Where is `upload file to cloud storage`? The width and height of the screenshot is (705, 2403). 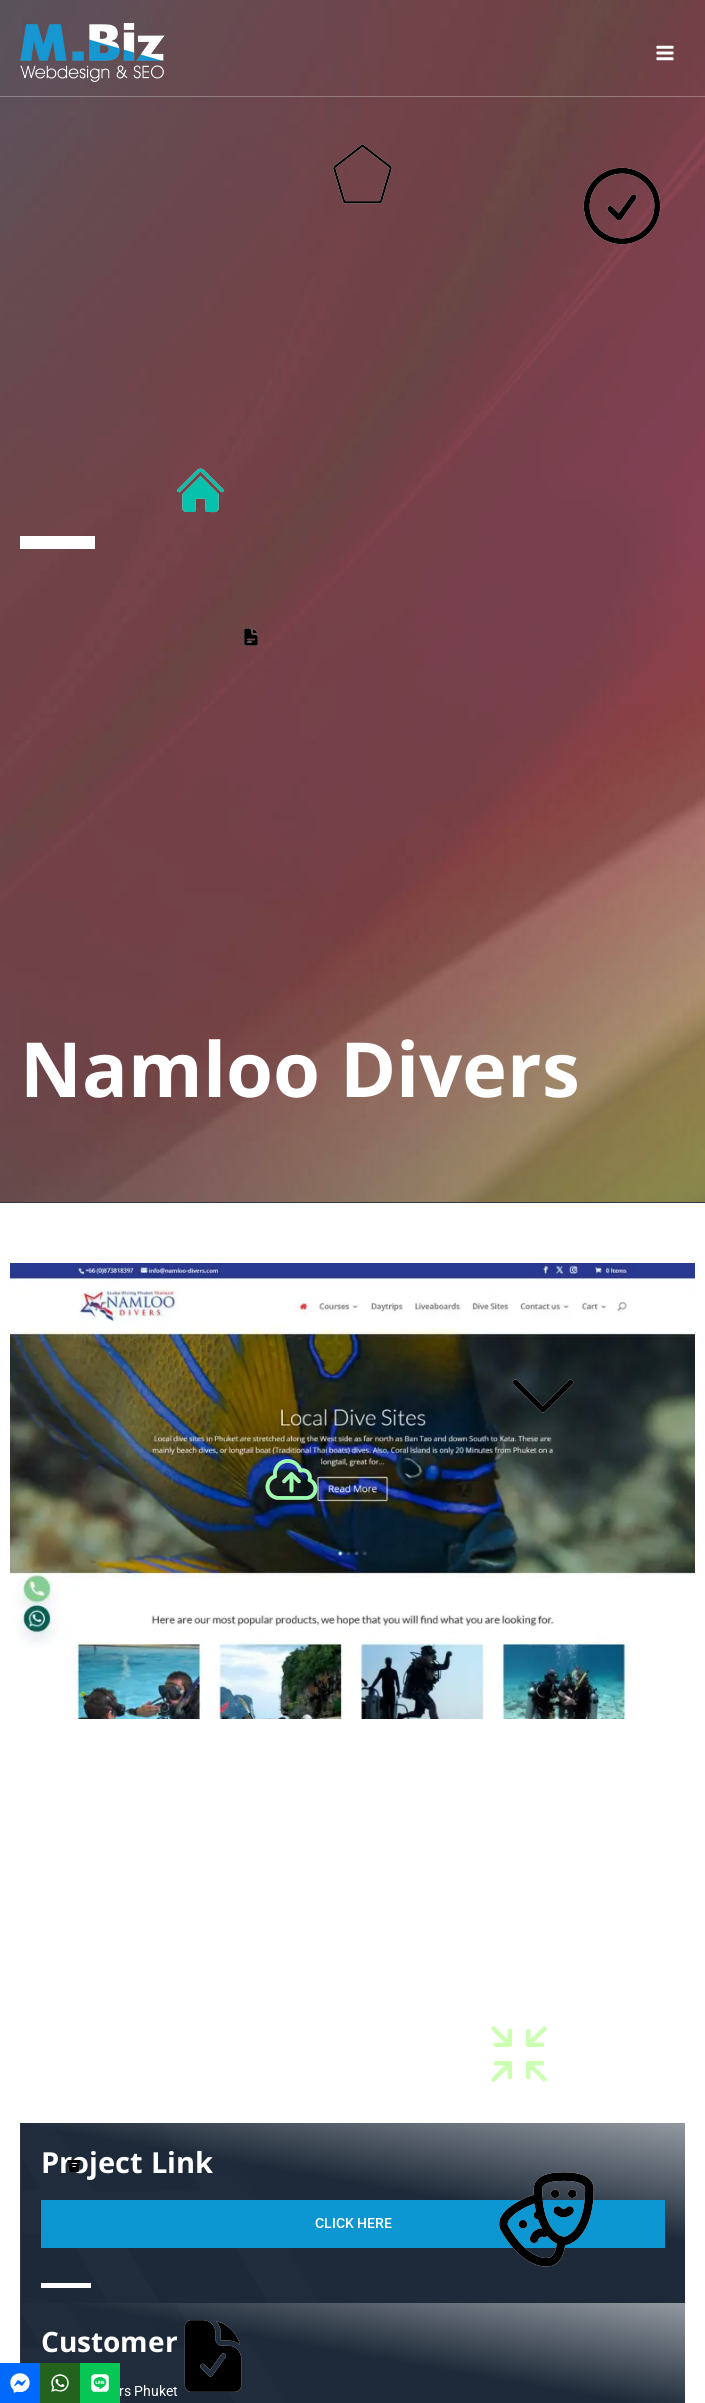 upload file to cloud storage is located at coordinates (291, 1479).